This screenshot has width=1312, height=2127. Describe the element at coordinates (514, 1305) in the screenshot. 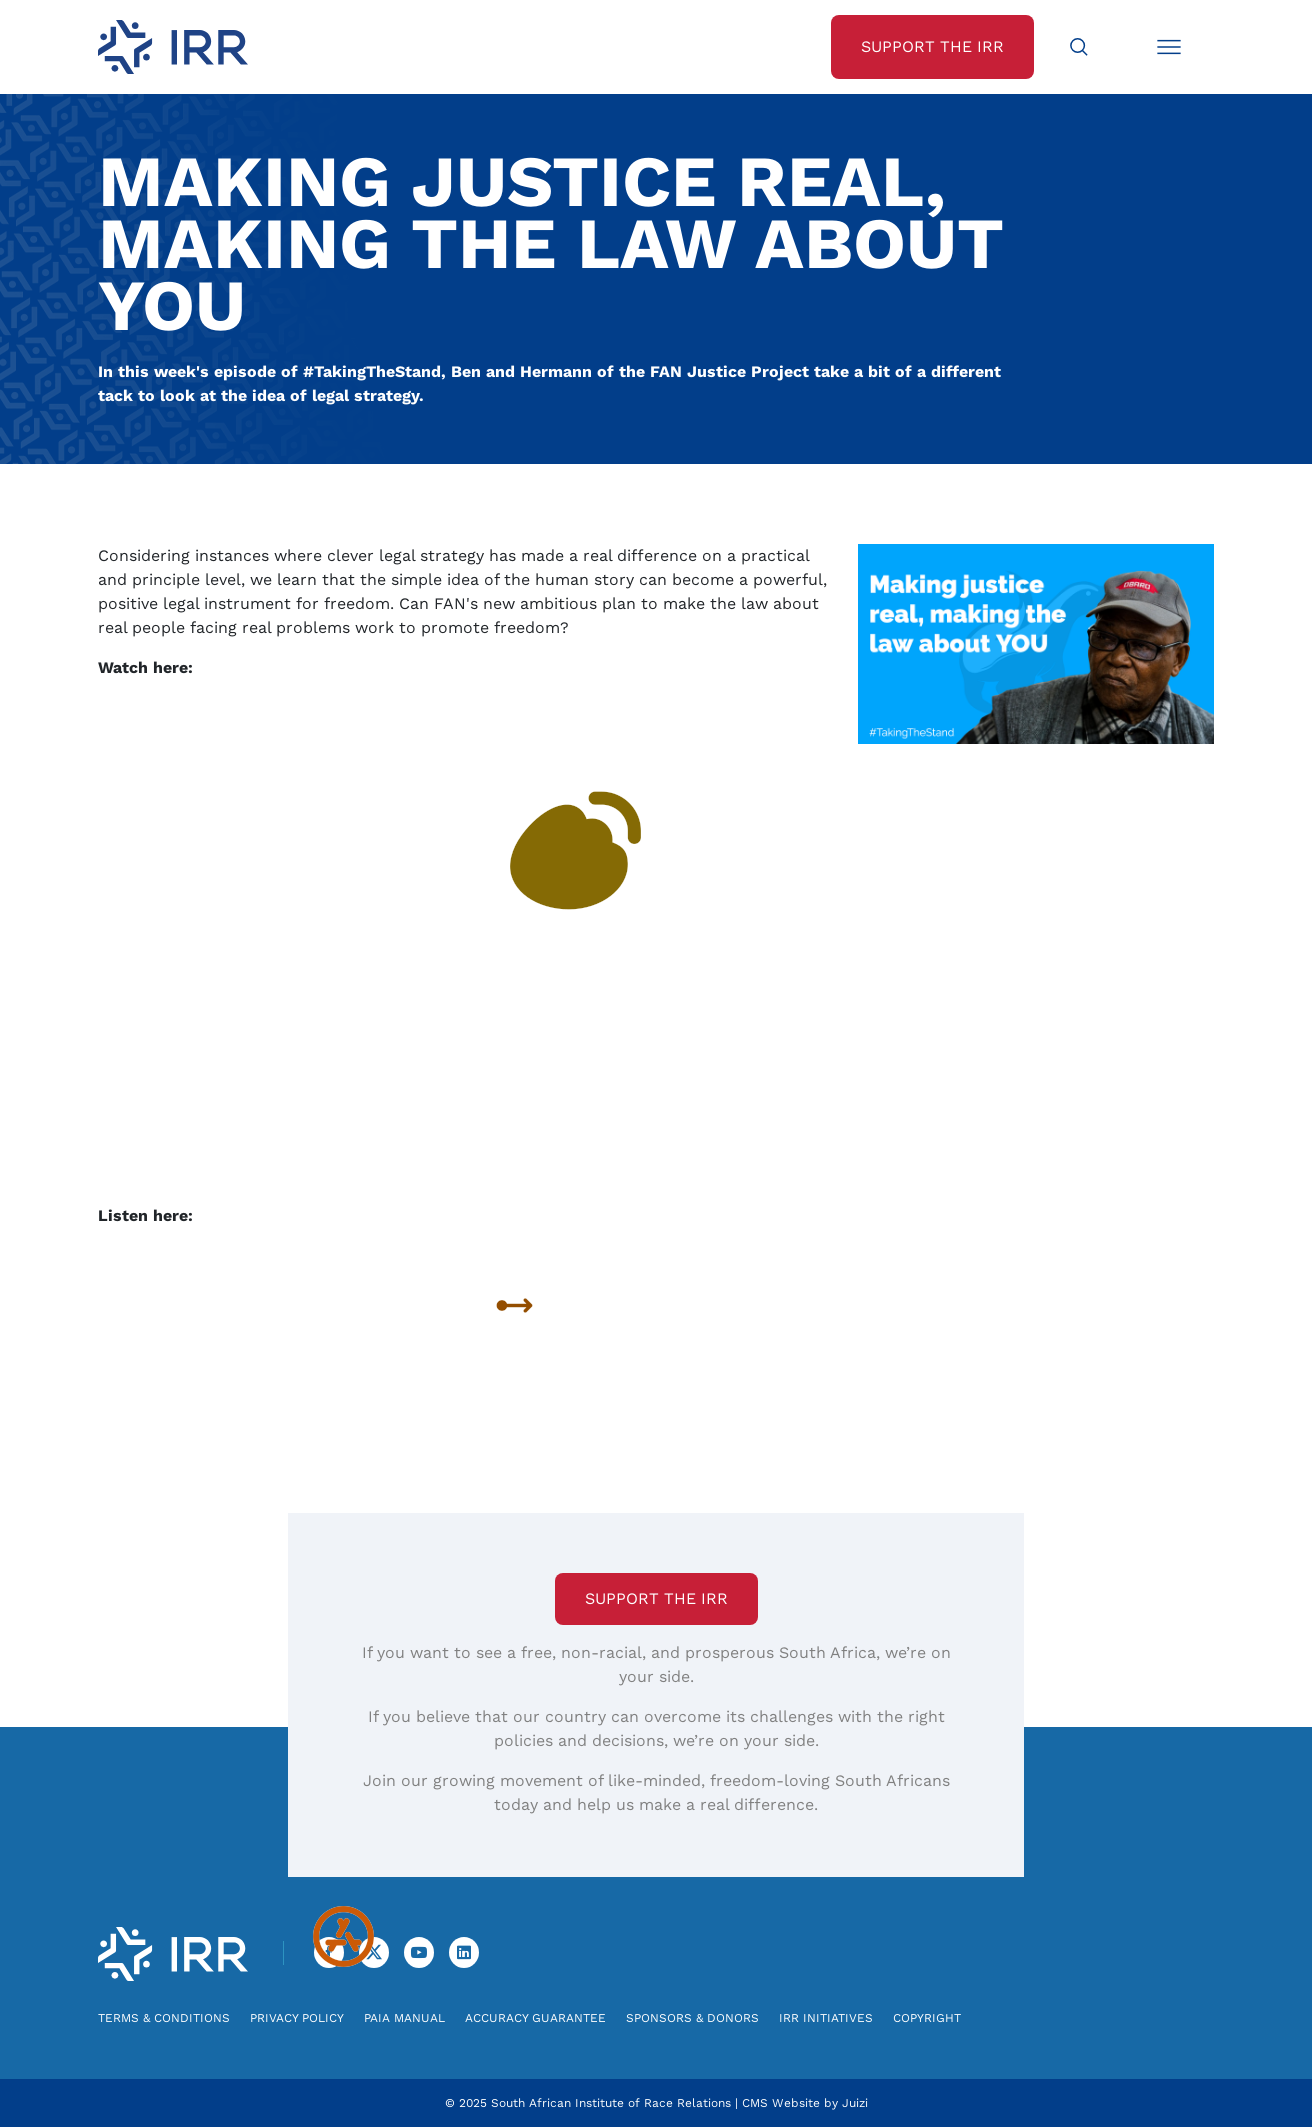

I see `proceed to the next step` at that location.